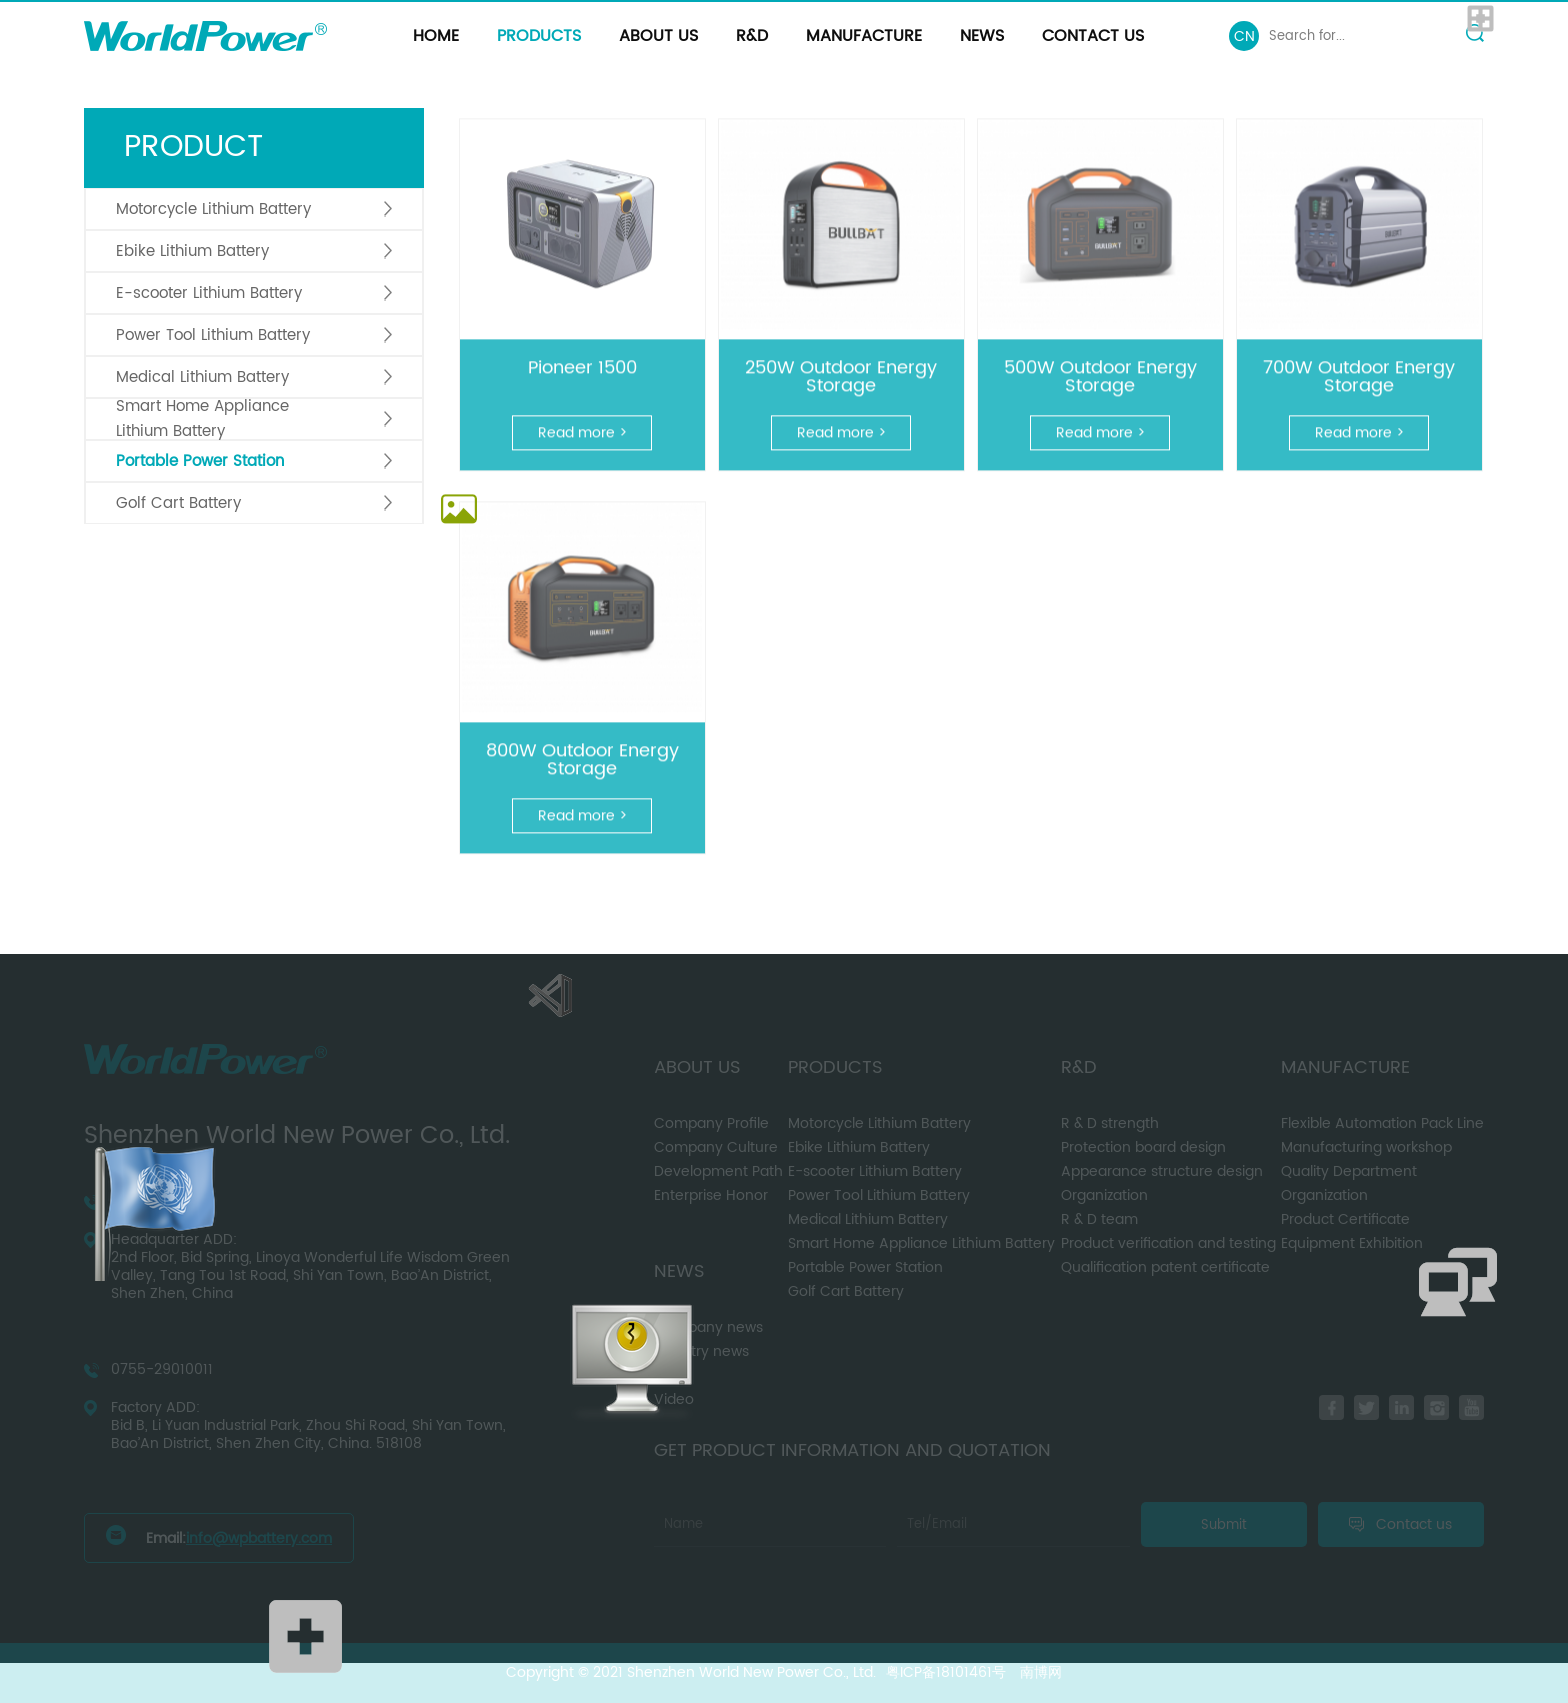 Image resolution: width=1568 pixels, height=1703 pixels. What do you see at coordinates (459, 510) in the screenshot?
I see `preview image or photo settings` at bounding box center [459, 510].